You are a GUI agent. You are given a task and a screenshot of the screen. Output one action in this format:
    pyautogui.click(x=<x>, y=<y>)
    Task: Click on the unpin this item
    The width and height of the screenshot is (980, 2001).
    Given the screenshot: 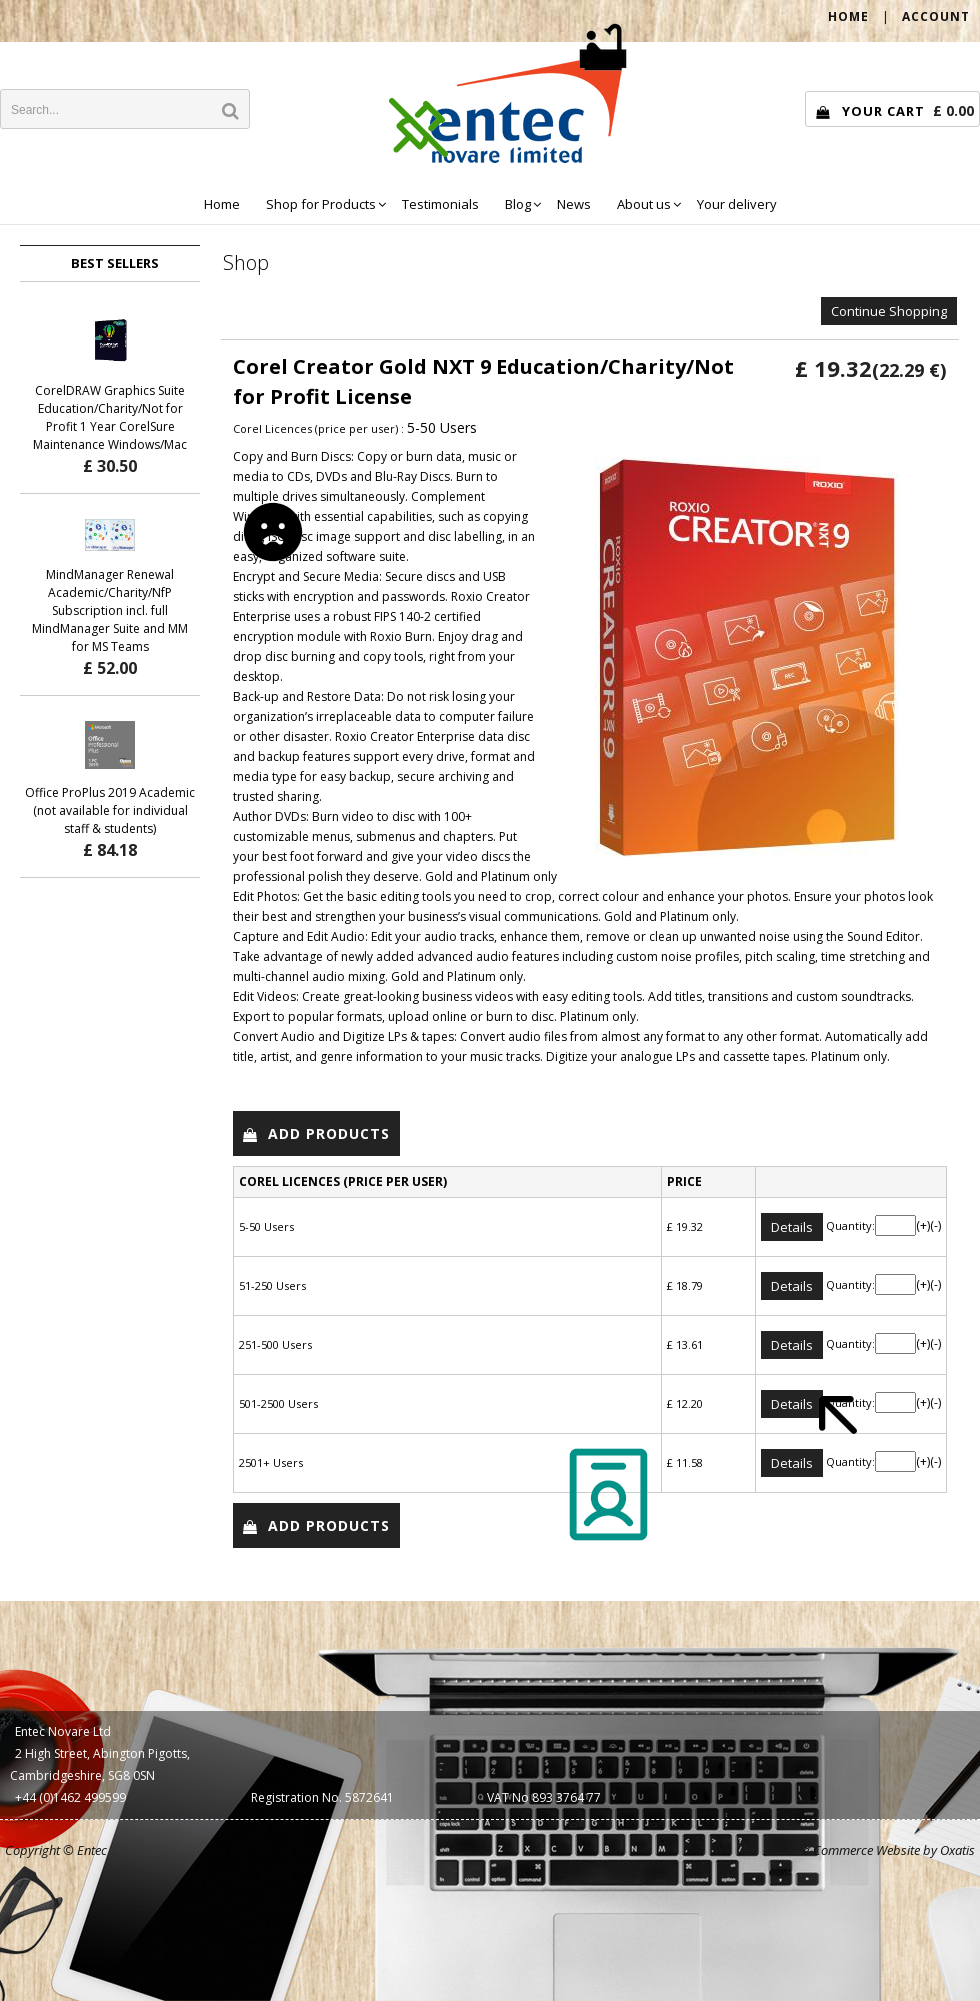 What is the action you would take?
    pyautogui.click(x=418, y=127)
    